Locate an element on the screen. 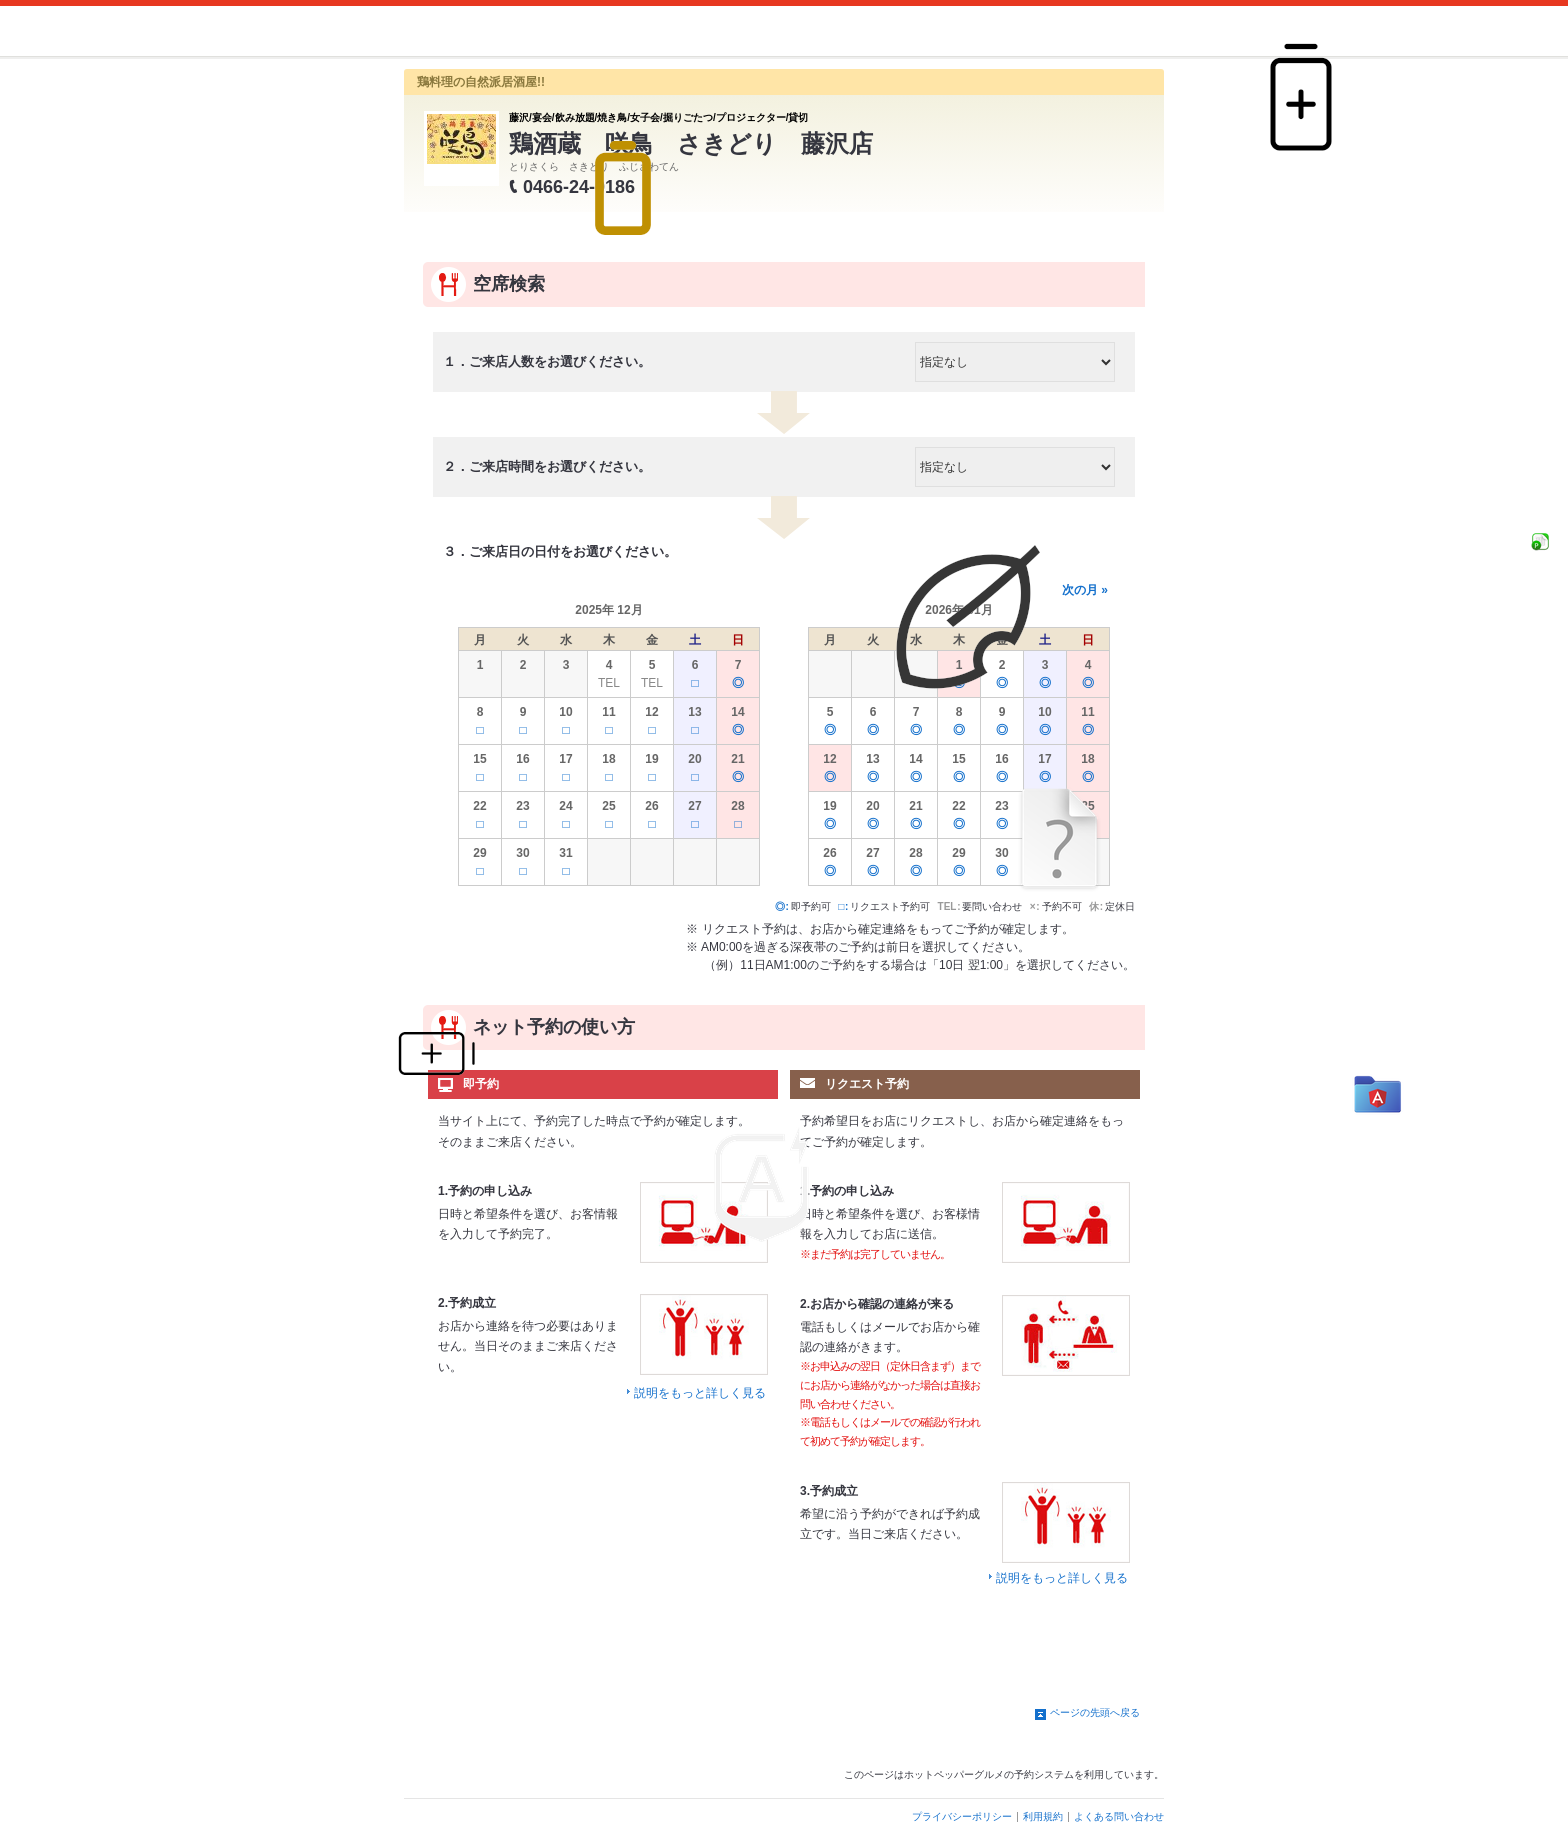 The height and width of the screenshot is (1840, 1568). keyboard battery status indicator is located at coordinates (761, 1184).